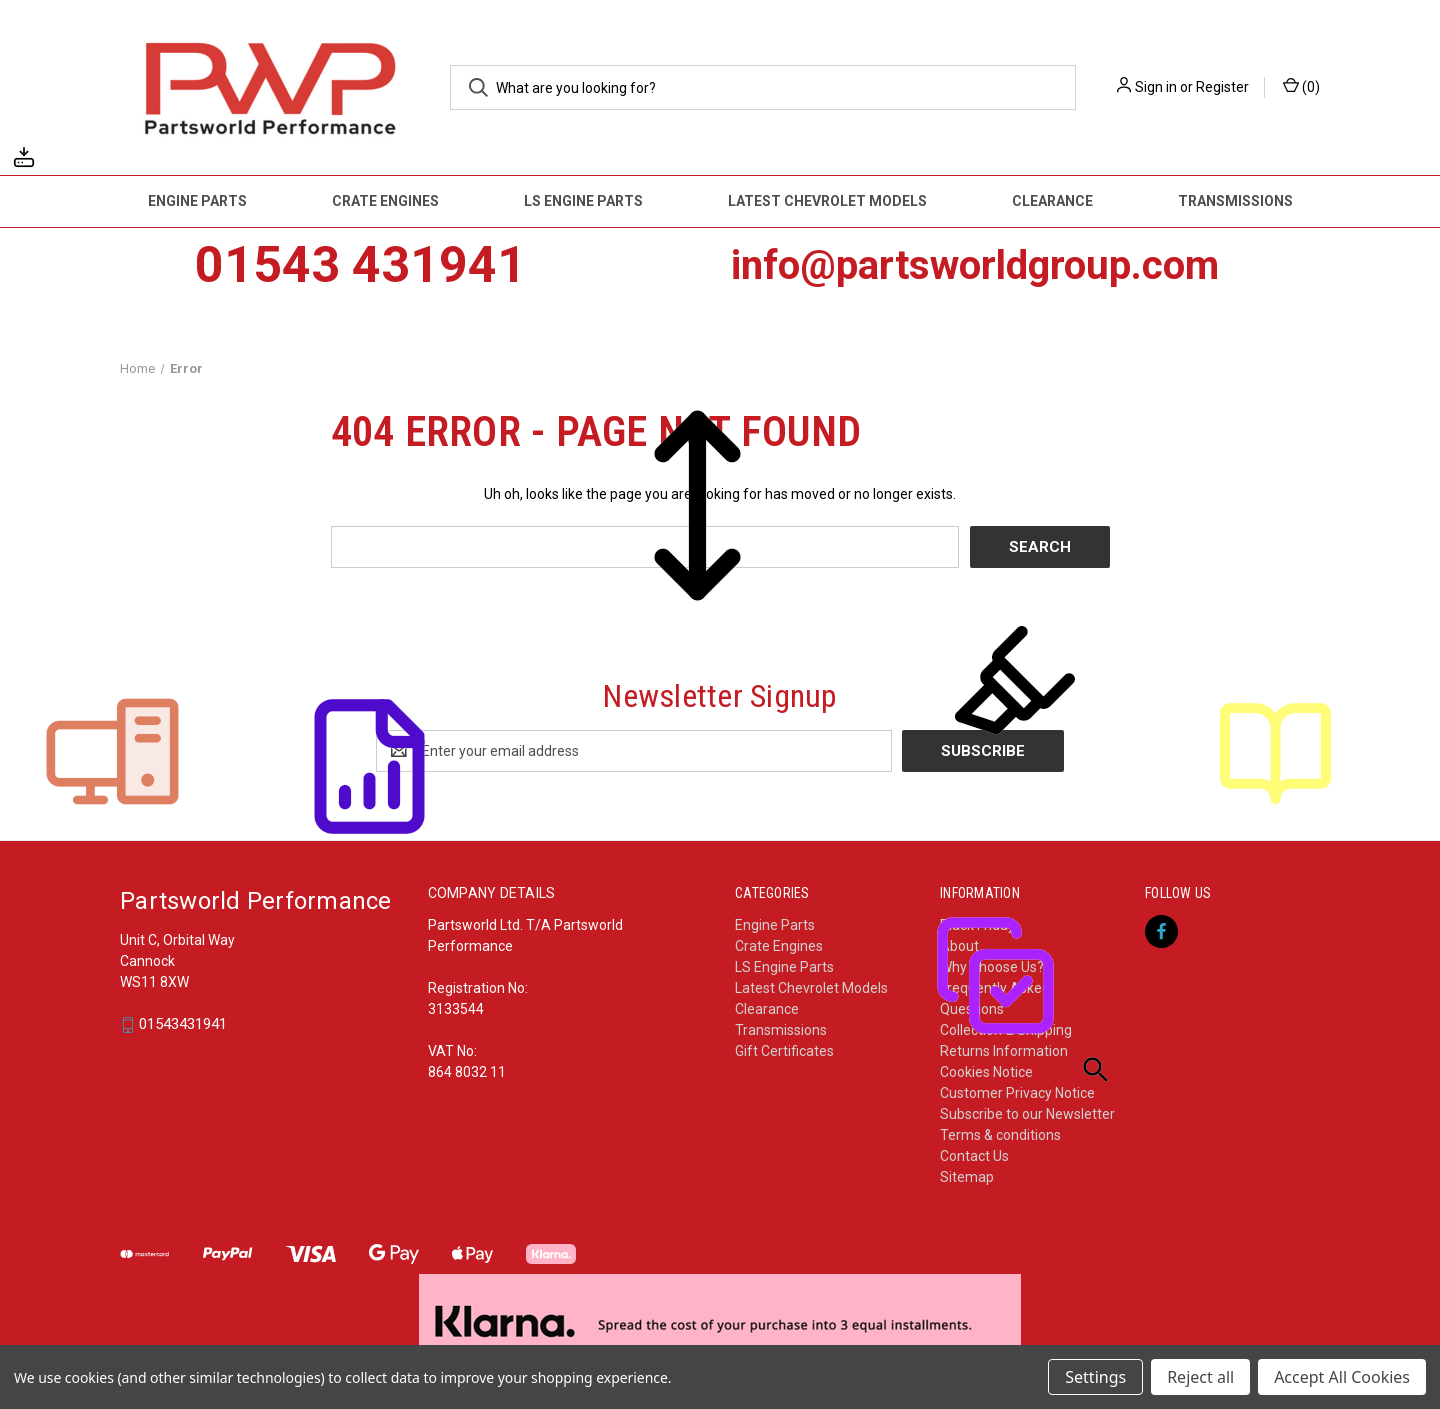  What do you see at coordinates (24, 157) in the screenshot?
I see `download file to local storage` at bounding box center [24, 157].